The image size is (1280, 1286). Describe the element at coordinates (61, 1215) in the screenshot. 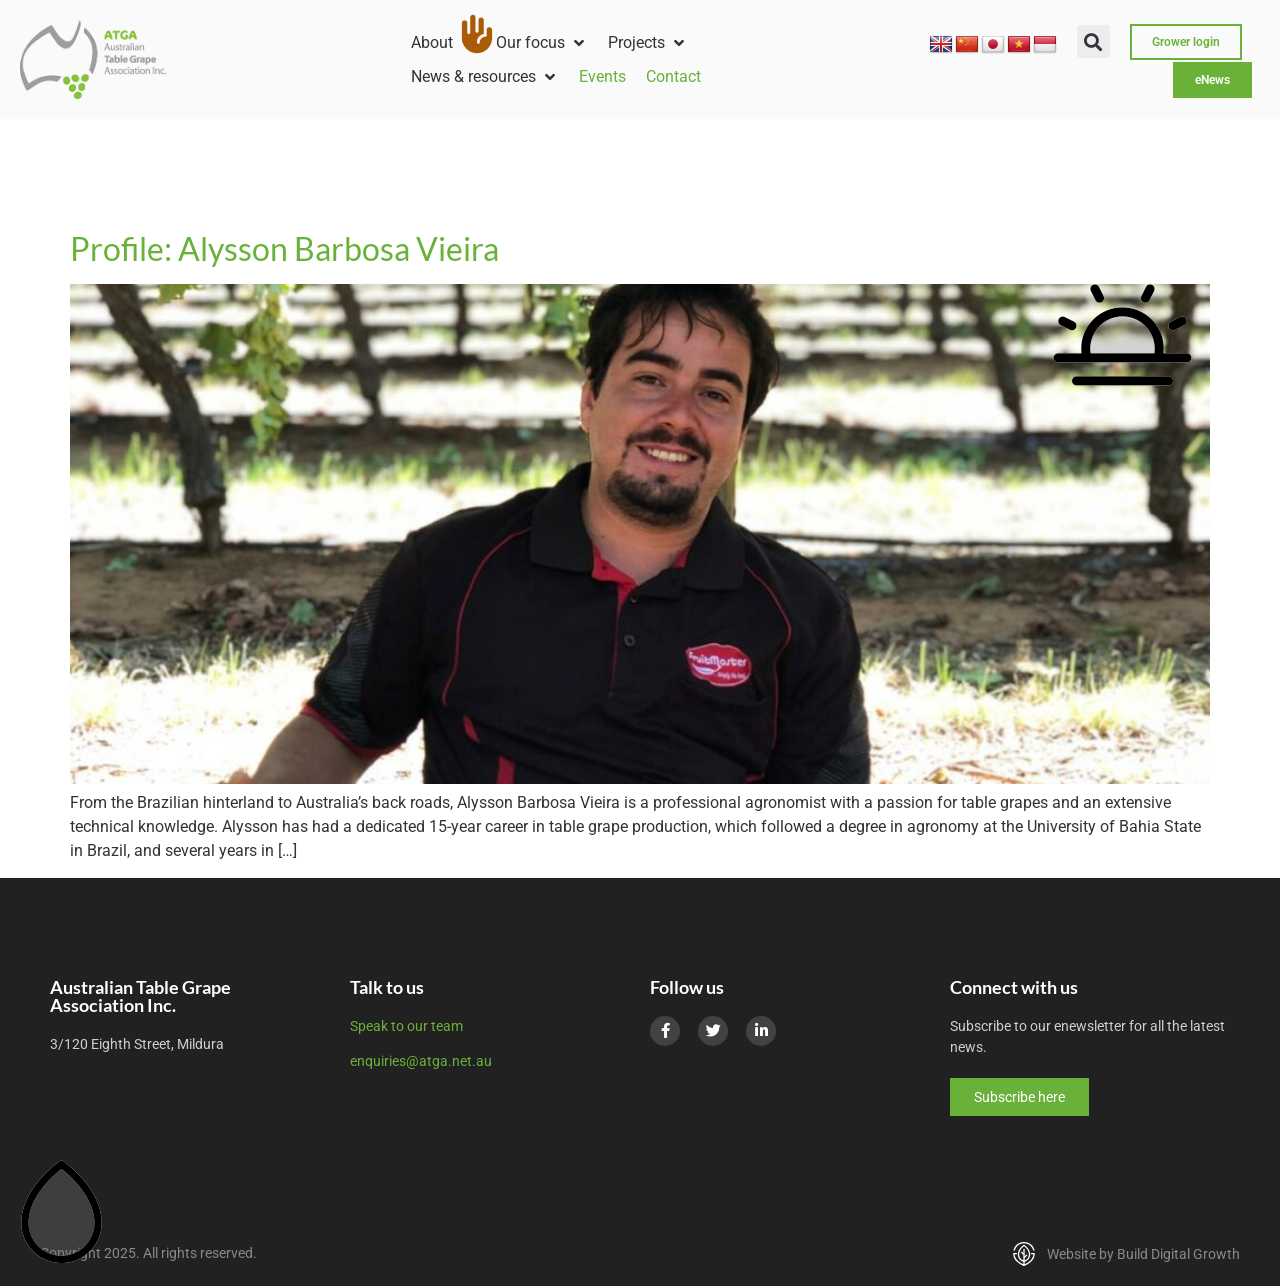

I see `indicates water or liquid-related feature` at that location.